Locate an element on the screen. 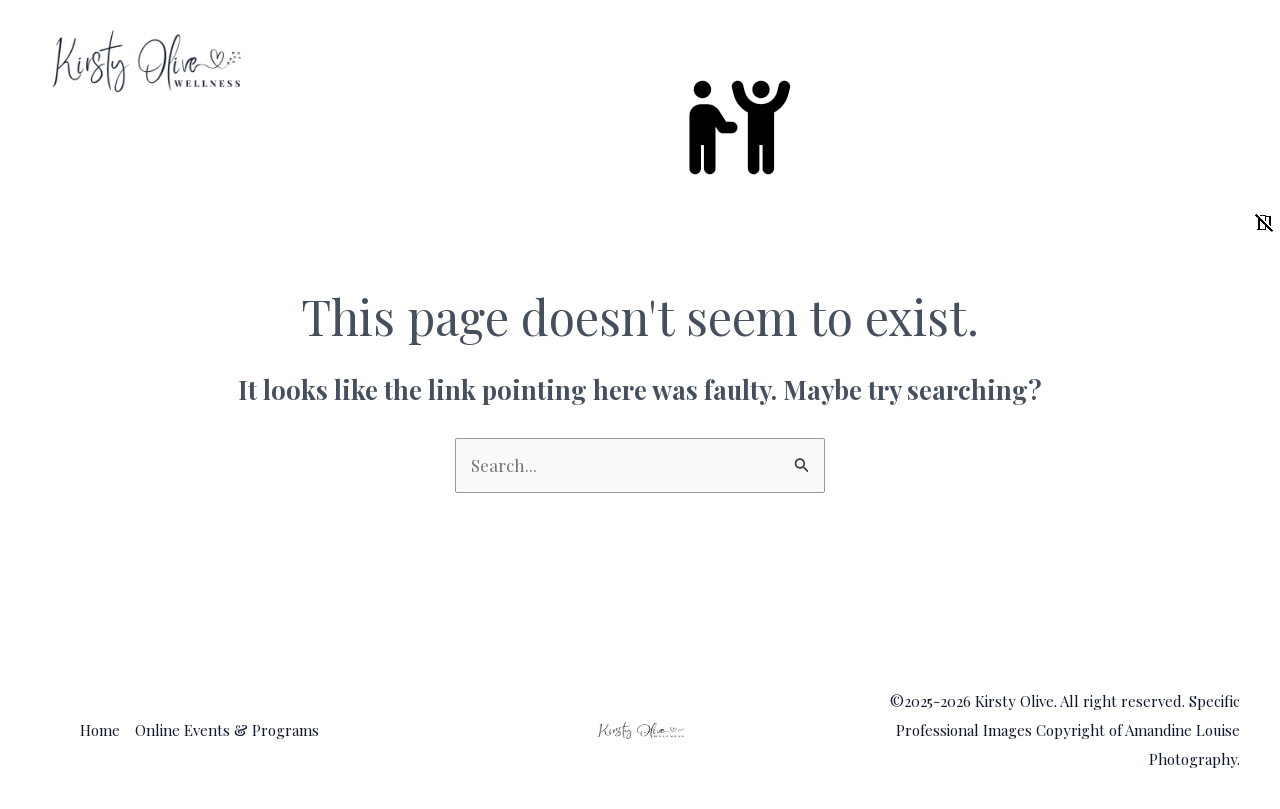  report a robbery or theft incident is located at coordinates (740, 127).